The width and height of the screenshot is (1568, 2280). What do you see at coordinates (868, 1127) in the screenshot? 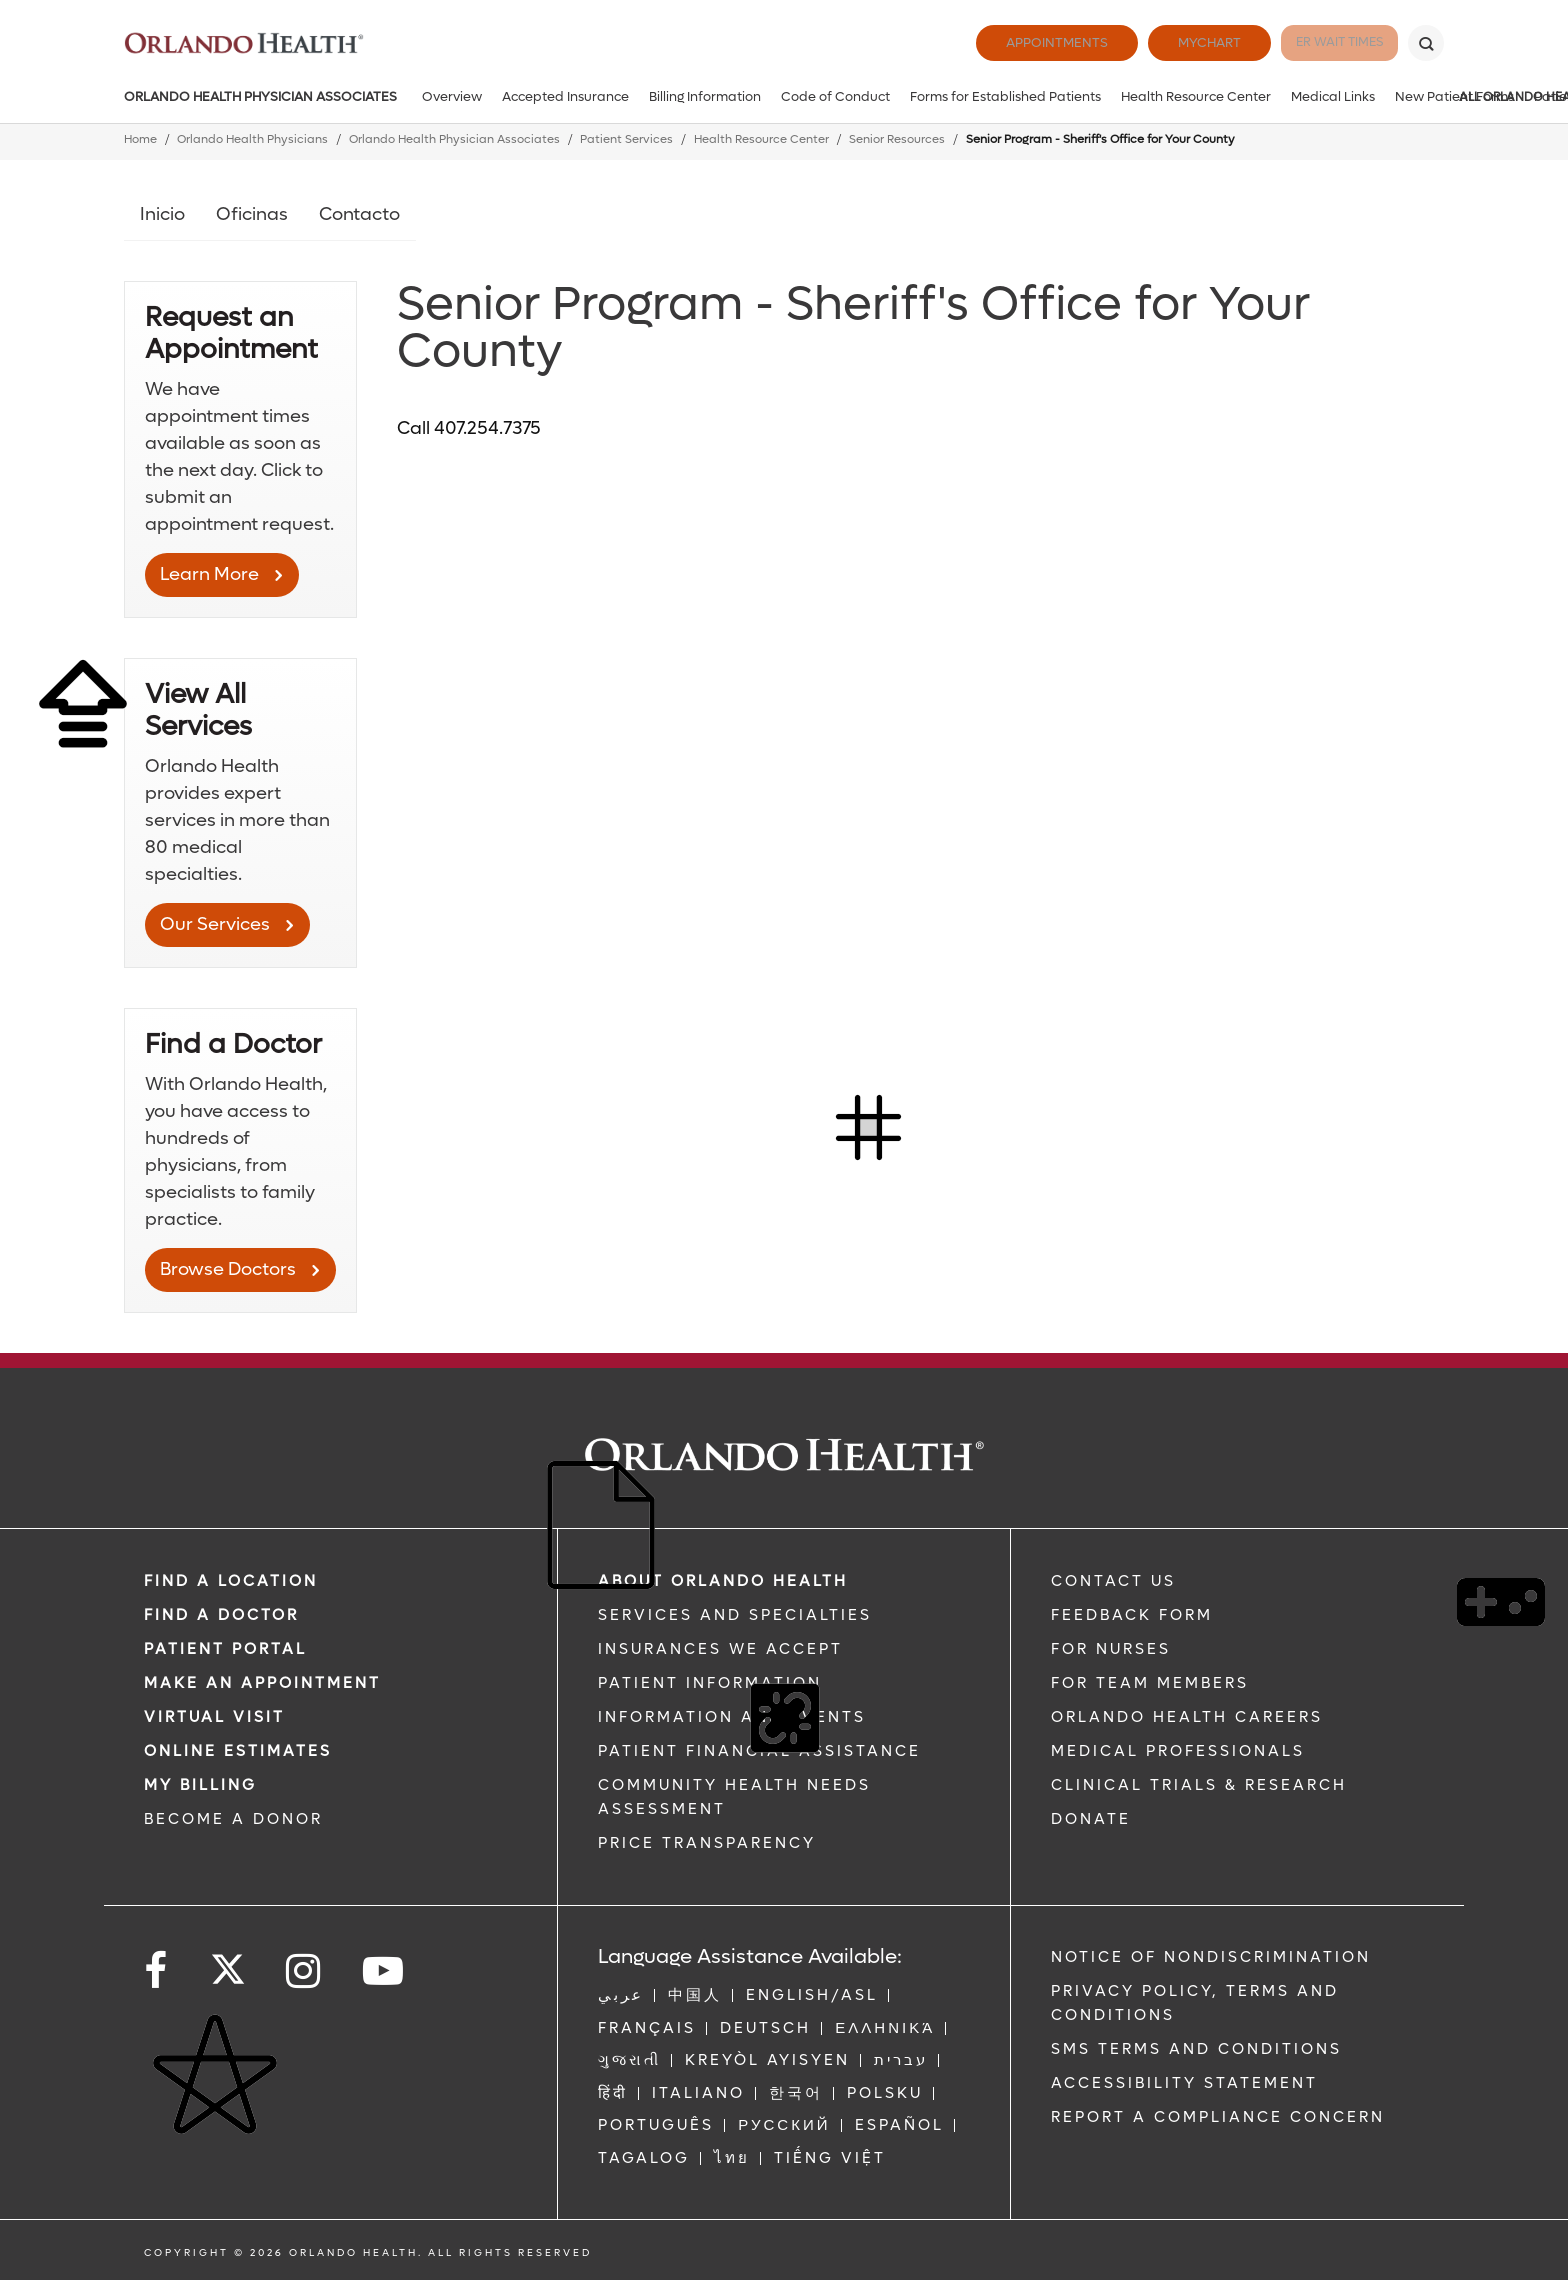
I see `add or view hashtags` at bounding box center [868, 1127].